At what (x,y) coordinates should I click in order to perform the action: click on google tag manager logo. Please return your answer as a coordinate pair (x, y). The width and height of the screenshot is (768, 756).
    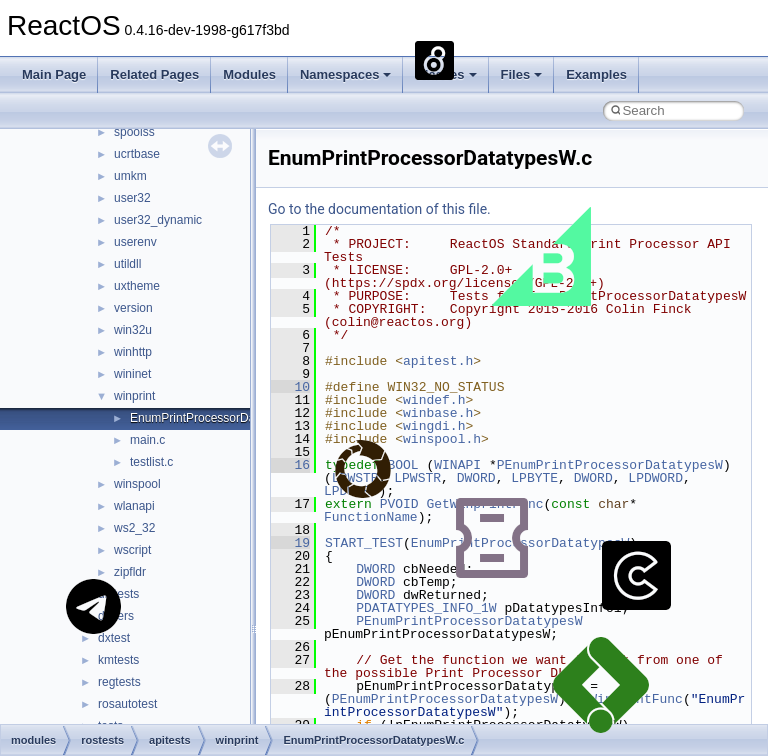
    Looking at the image, I should click on (601, 685).